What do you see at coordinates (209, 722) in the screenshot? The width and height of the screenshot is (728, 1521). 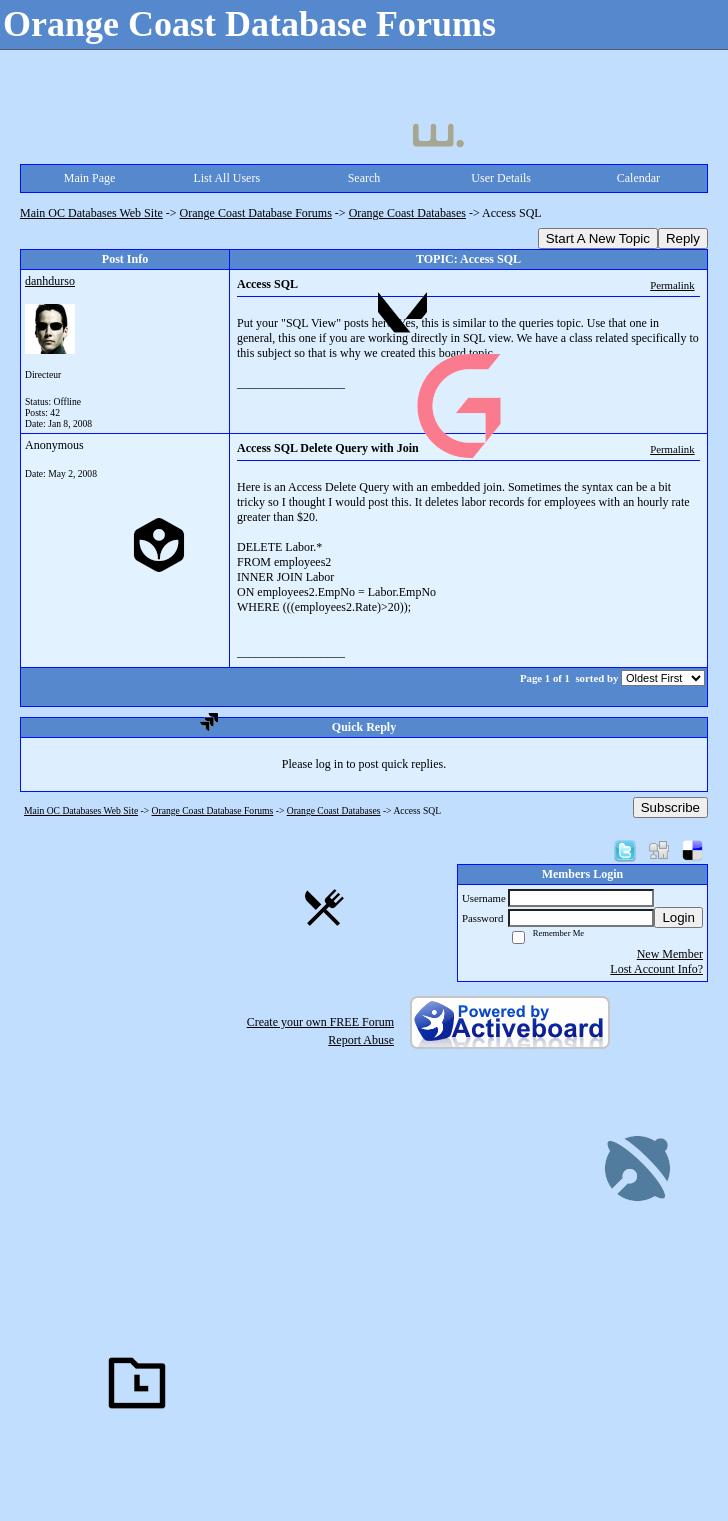 I see `open Jira project management` at bounding box center [209, 722].